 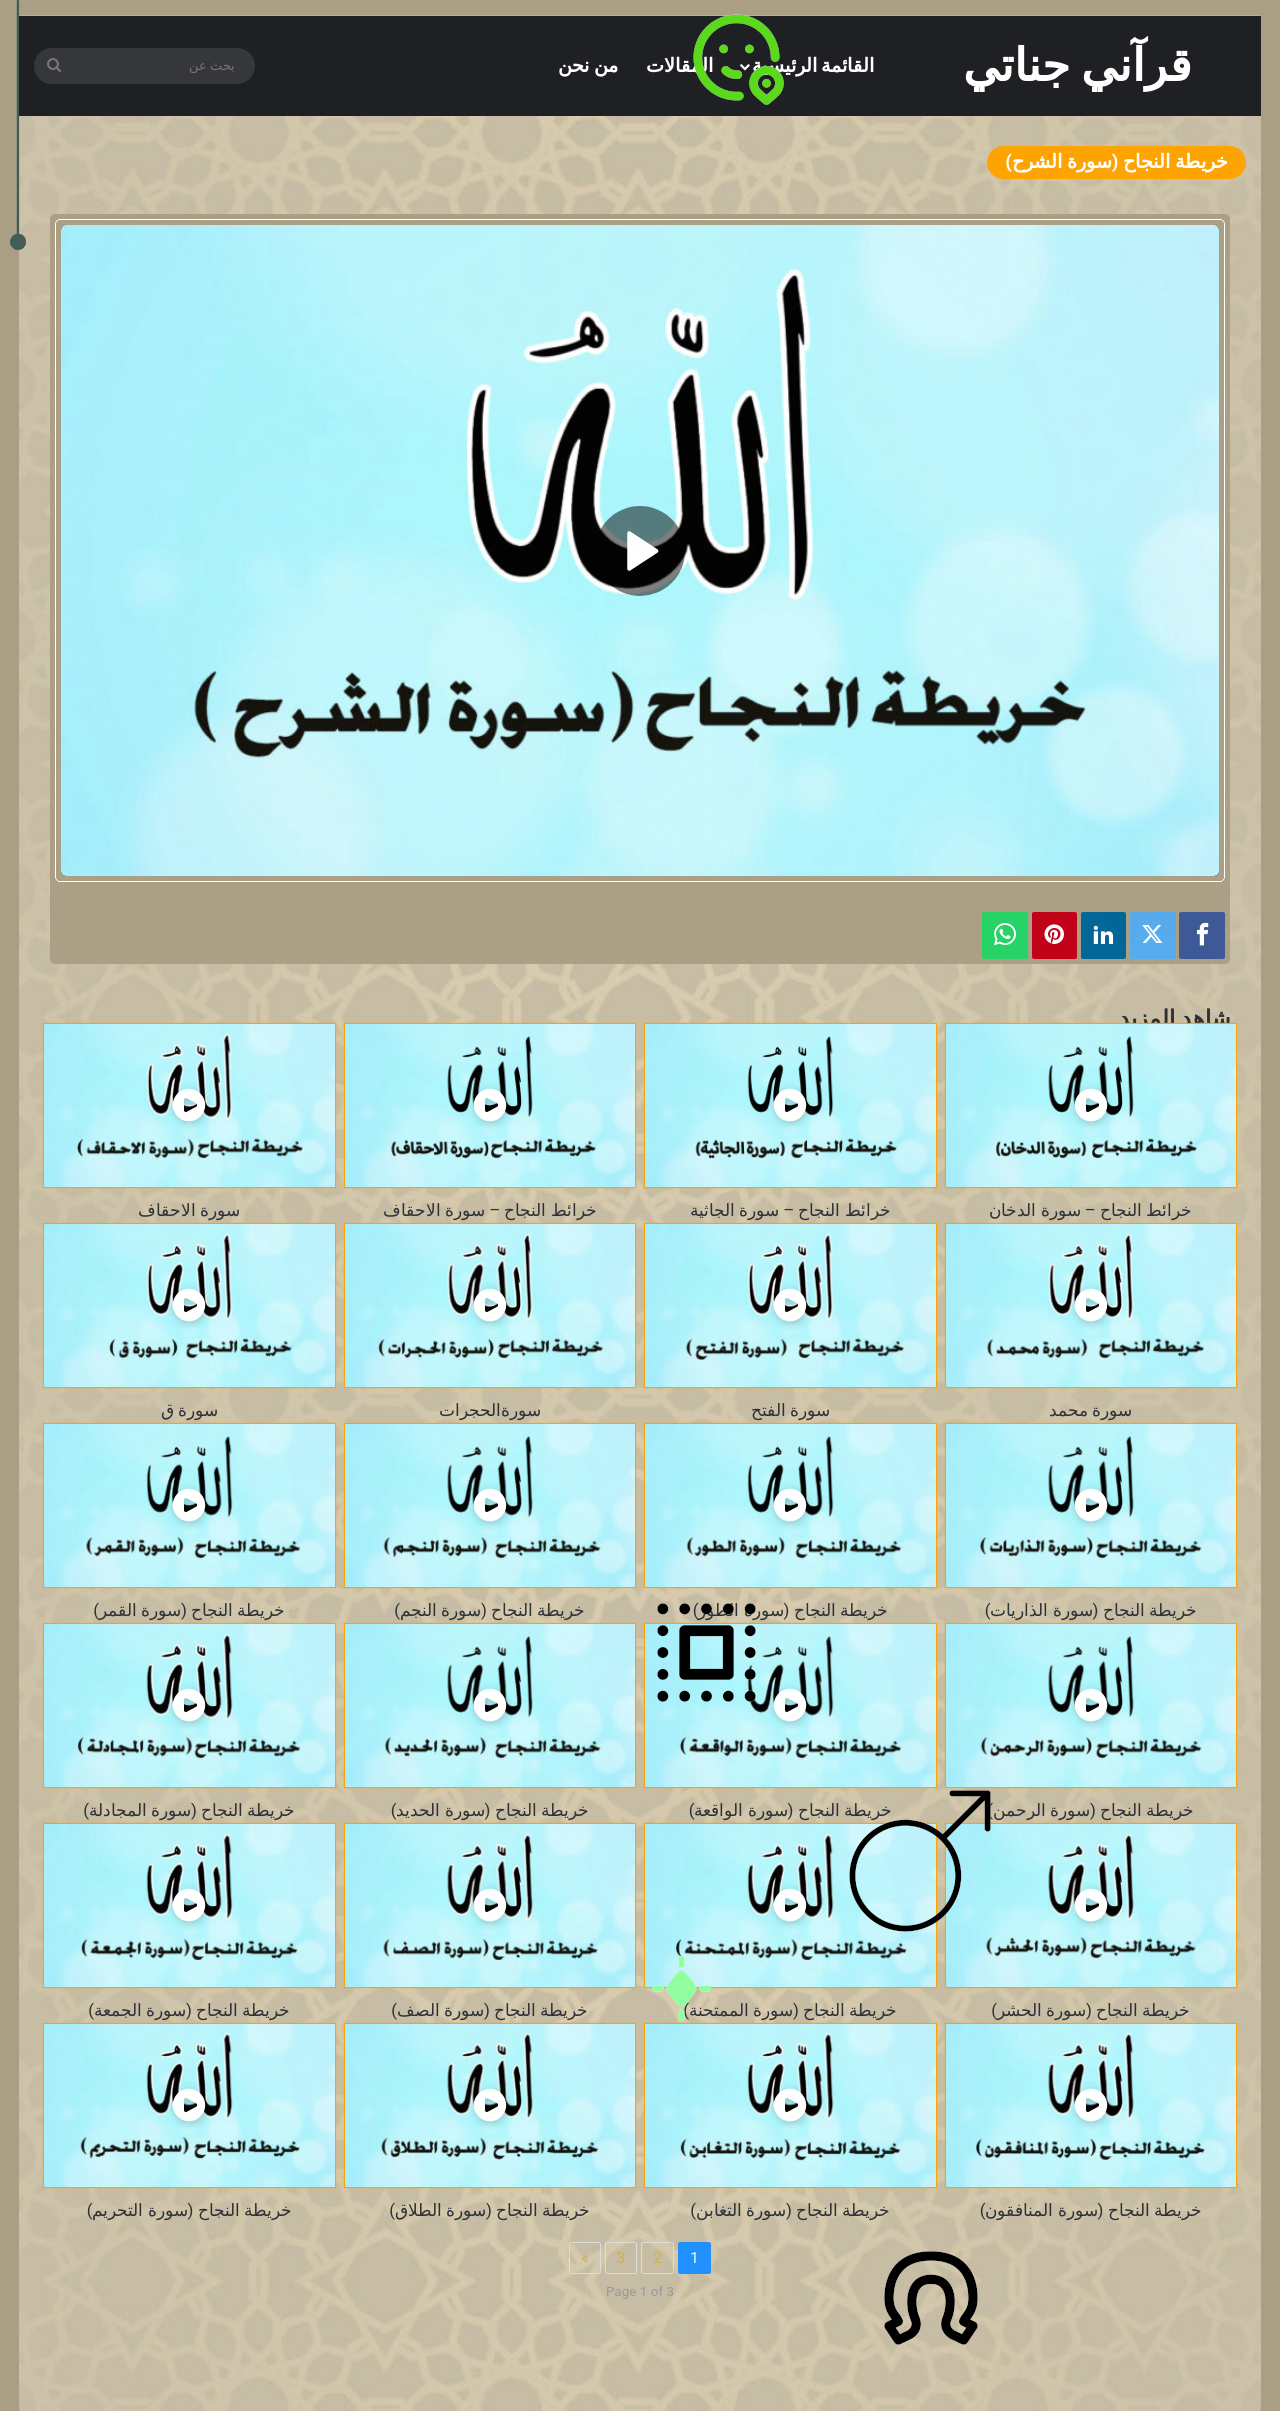 I want to click on pin your current mood or status, so click(x=736, y=57).